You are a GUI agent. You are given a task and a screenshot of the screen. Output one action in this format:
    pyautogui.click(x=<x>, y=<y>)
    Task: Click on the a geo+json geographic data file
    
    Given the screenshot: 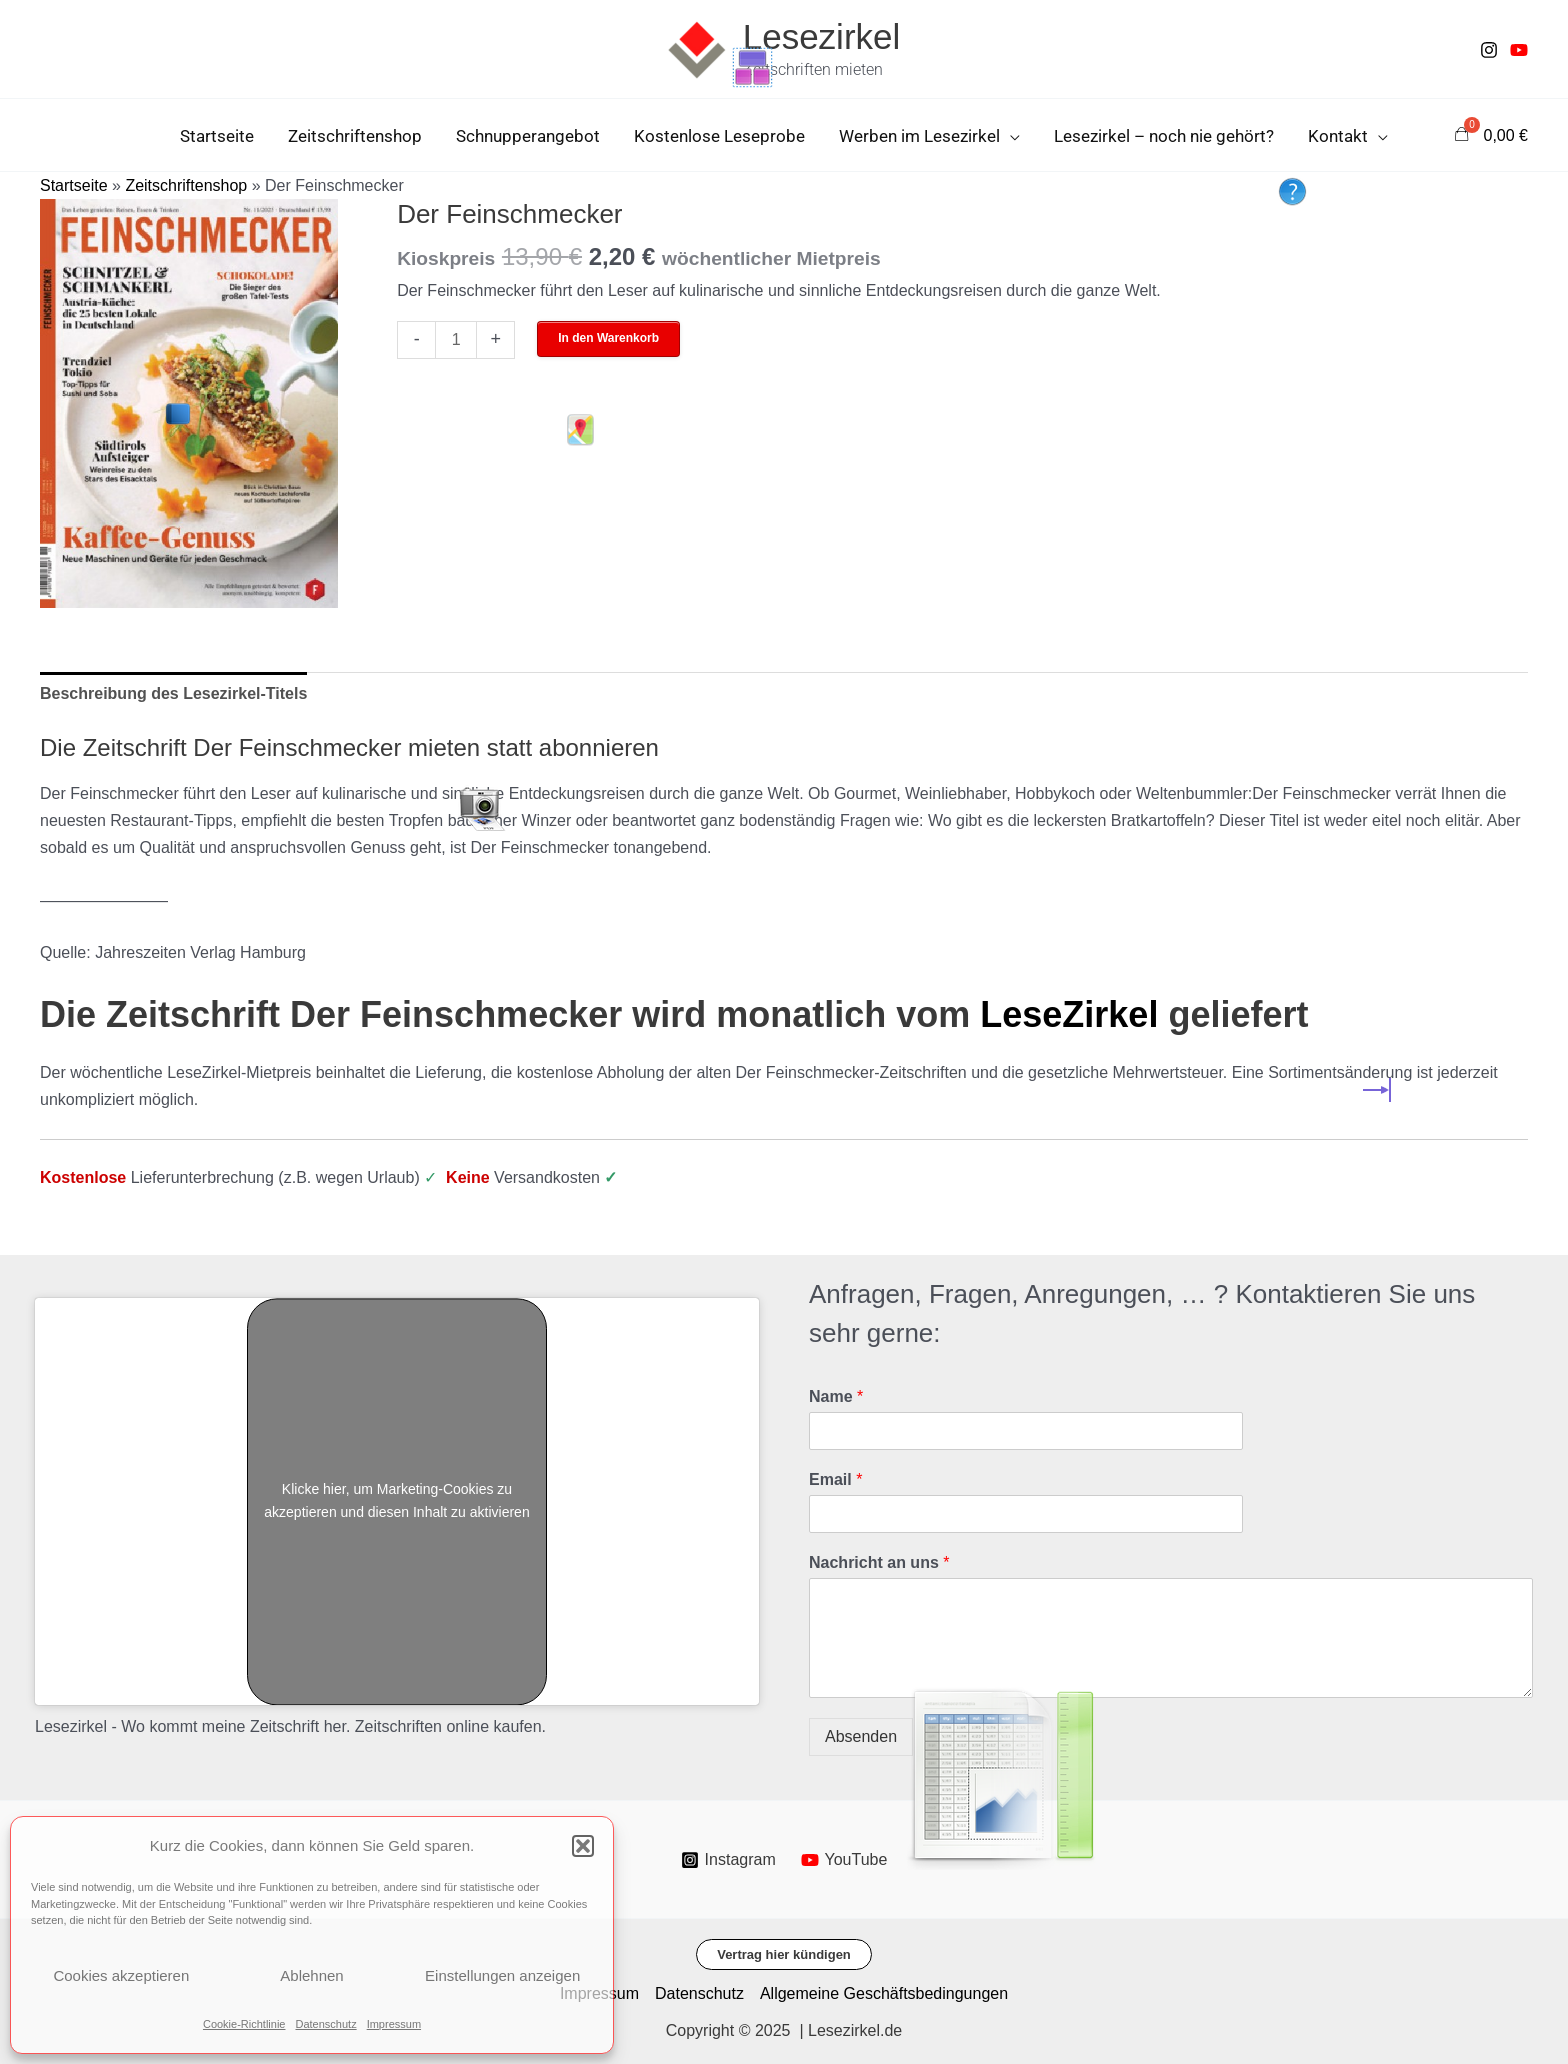 What is the action you would take?
    pyautogui.click(x=580, y=429)
    